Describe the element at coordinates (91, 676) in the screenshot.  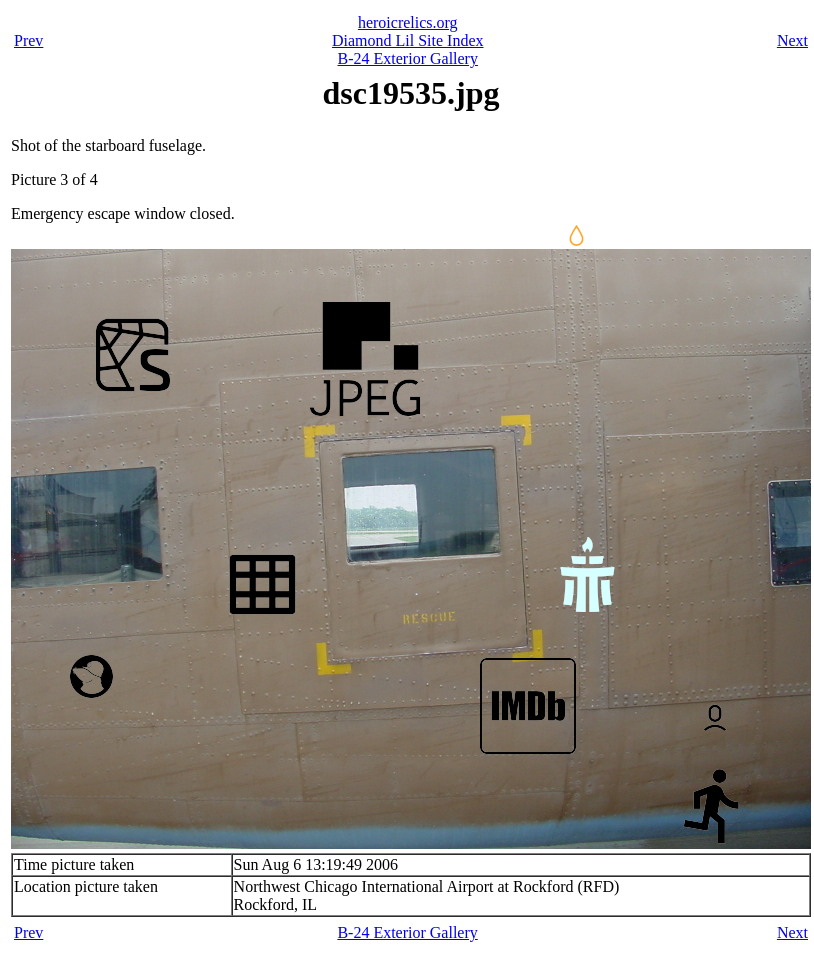
I see `open Mullvad VPN app` at that location.